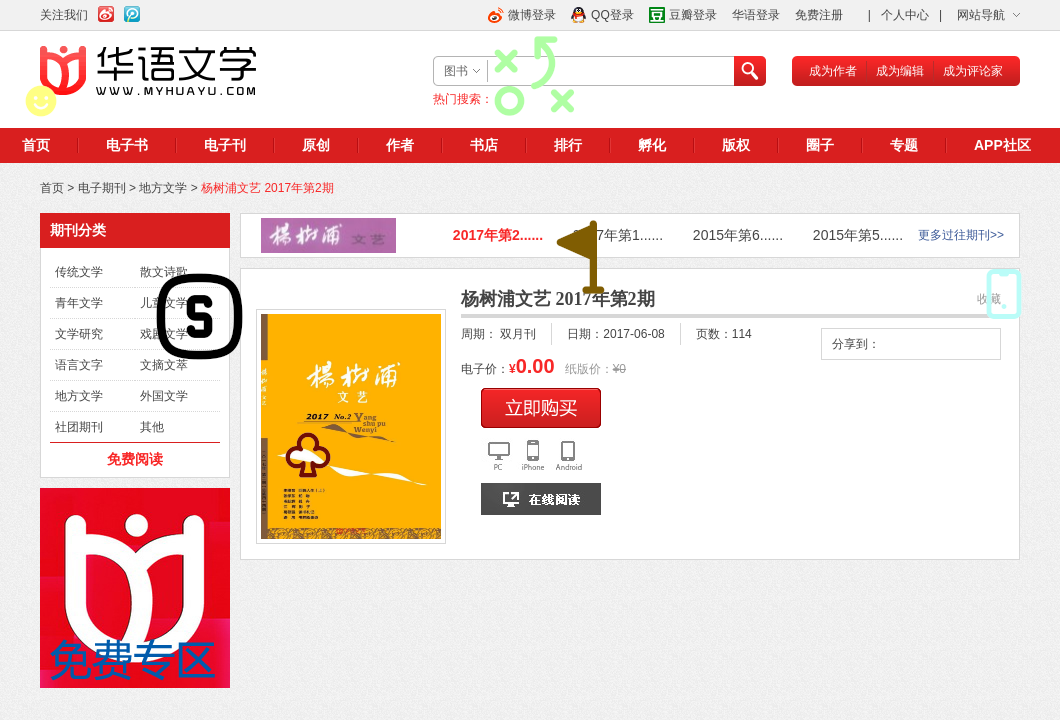 This screenshot has width=1060, height=720. What do you see at coordinates (586, 257) in the screenshot?
I see `flag or mark an important item` at bounding box center [586, 257].